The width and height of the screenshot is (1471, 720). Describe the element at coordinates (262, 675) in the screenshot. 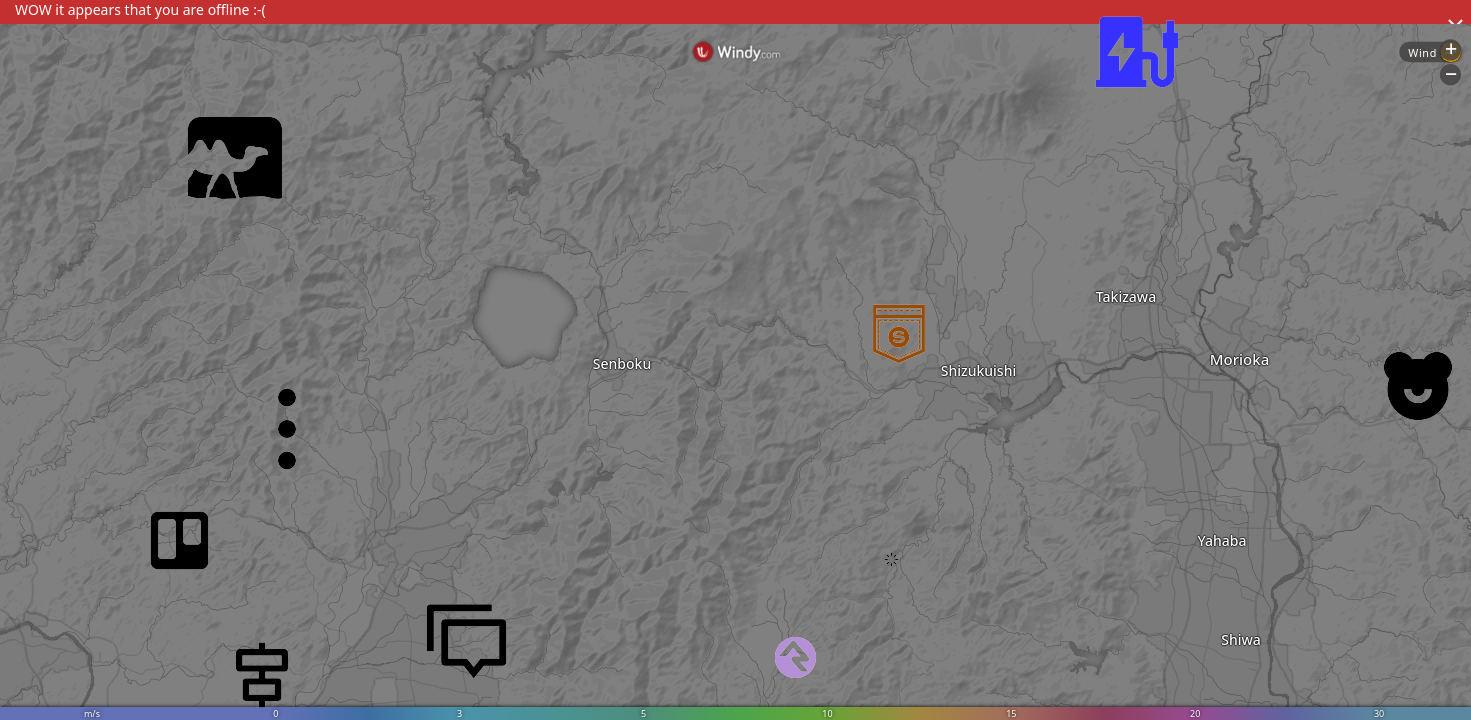

I see `align selected items to horizontal center` at that location.